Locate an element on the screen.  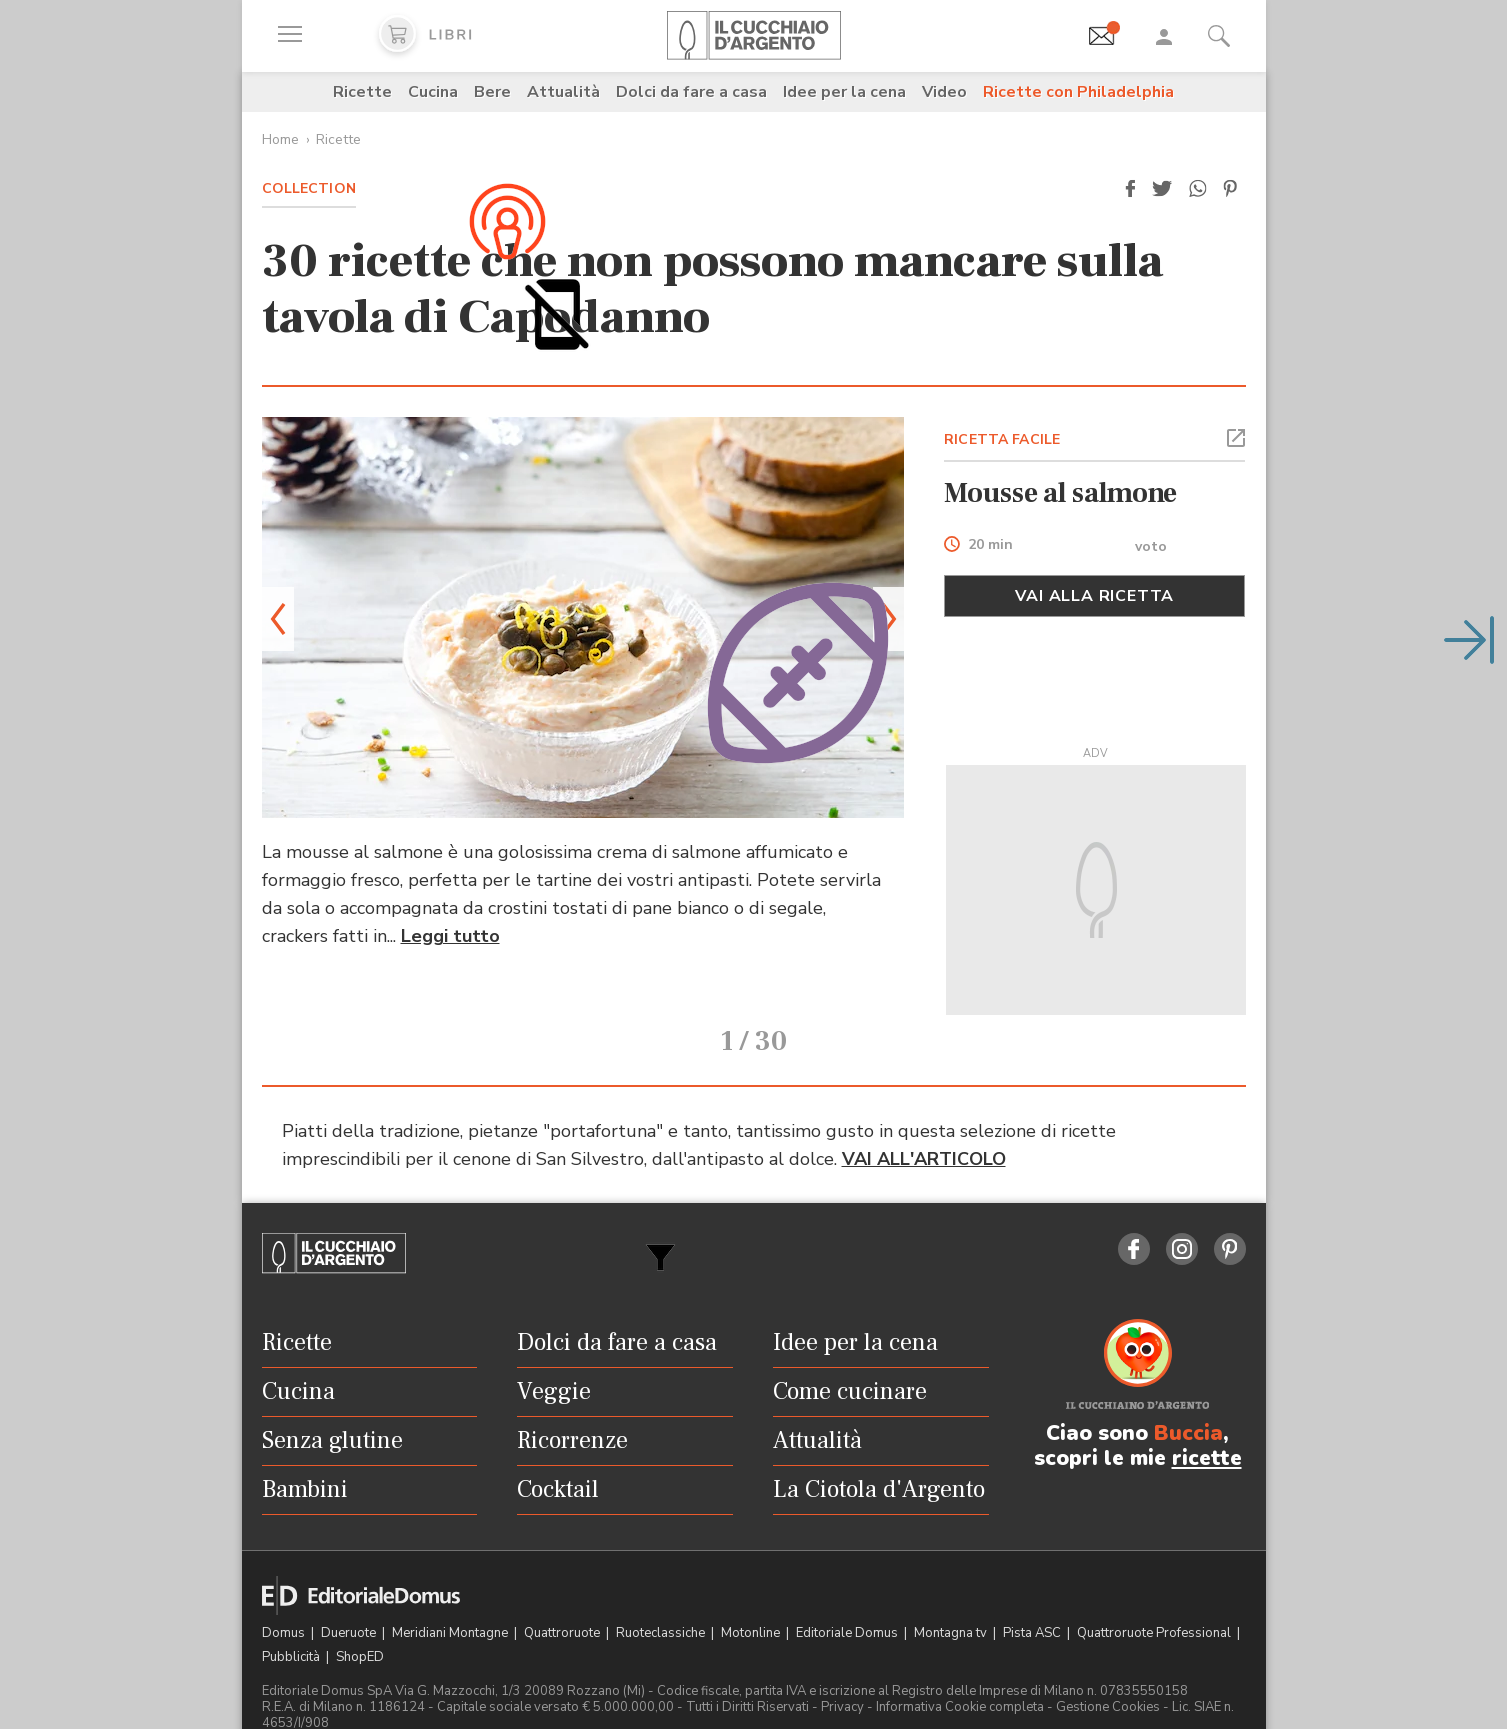
access sports scores and updates is located at coordinates (798, 673).